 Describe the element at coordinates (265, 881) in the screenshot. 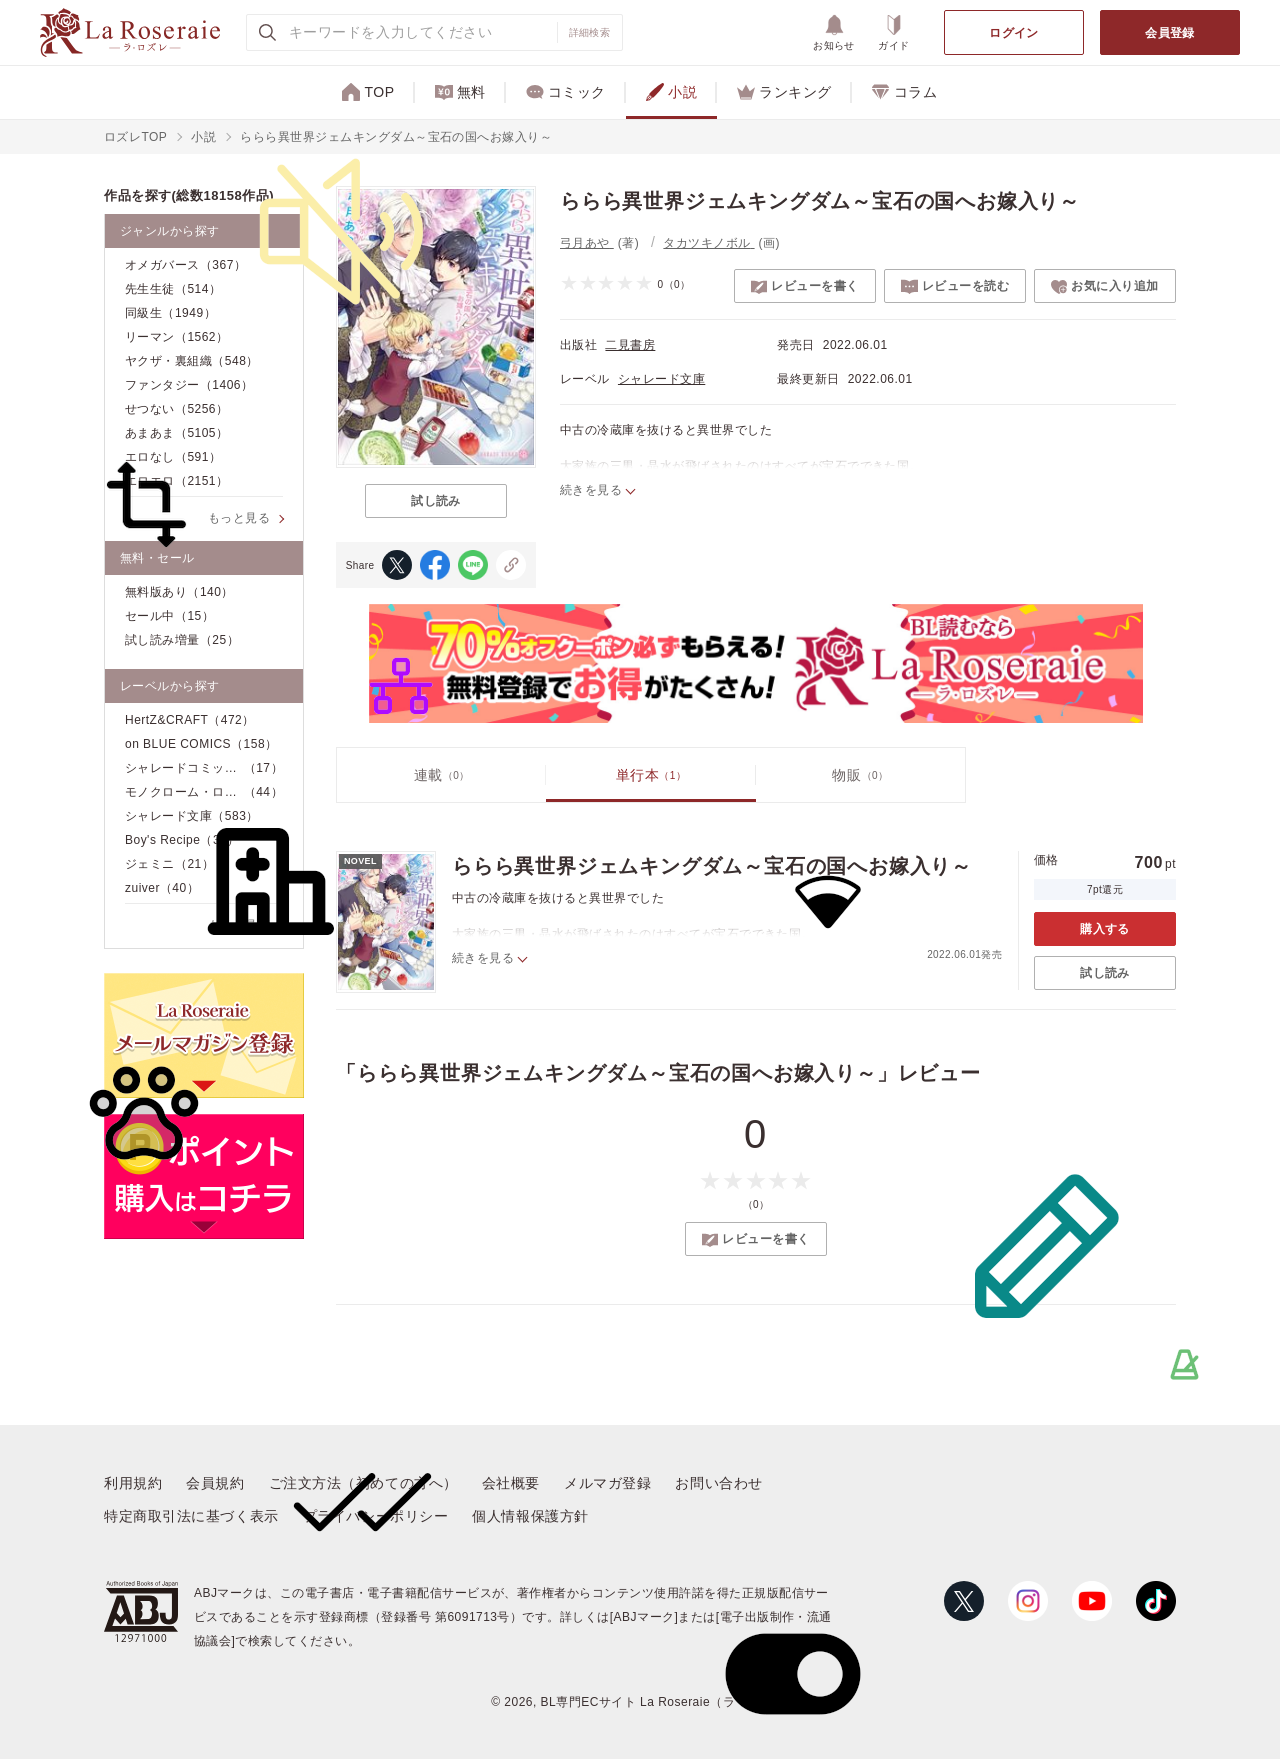

I see `find nearby hospitals or medical facilities` at that location.